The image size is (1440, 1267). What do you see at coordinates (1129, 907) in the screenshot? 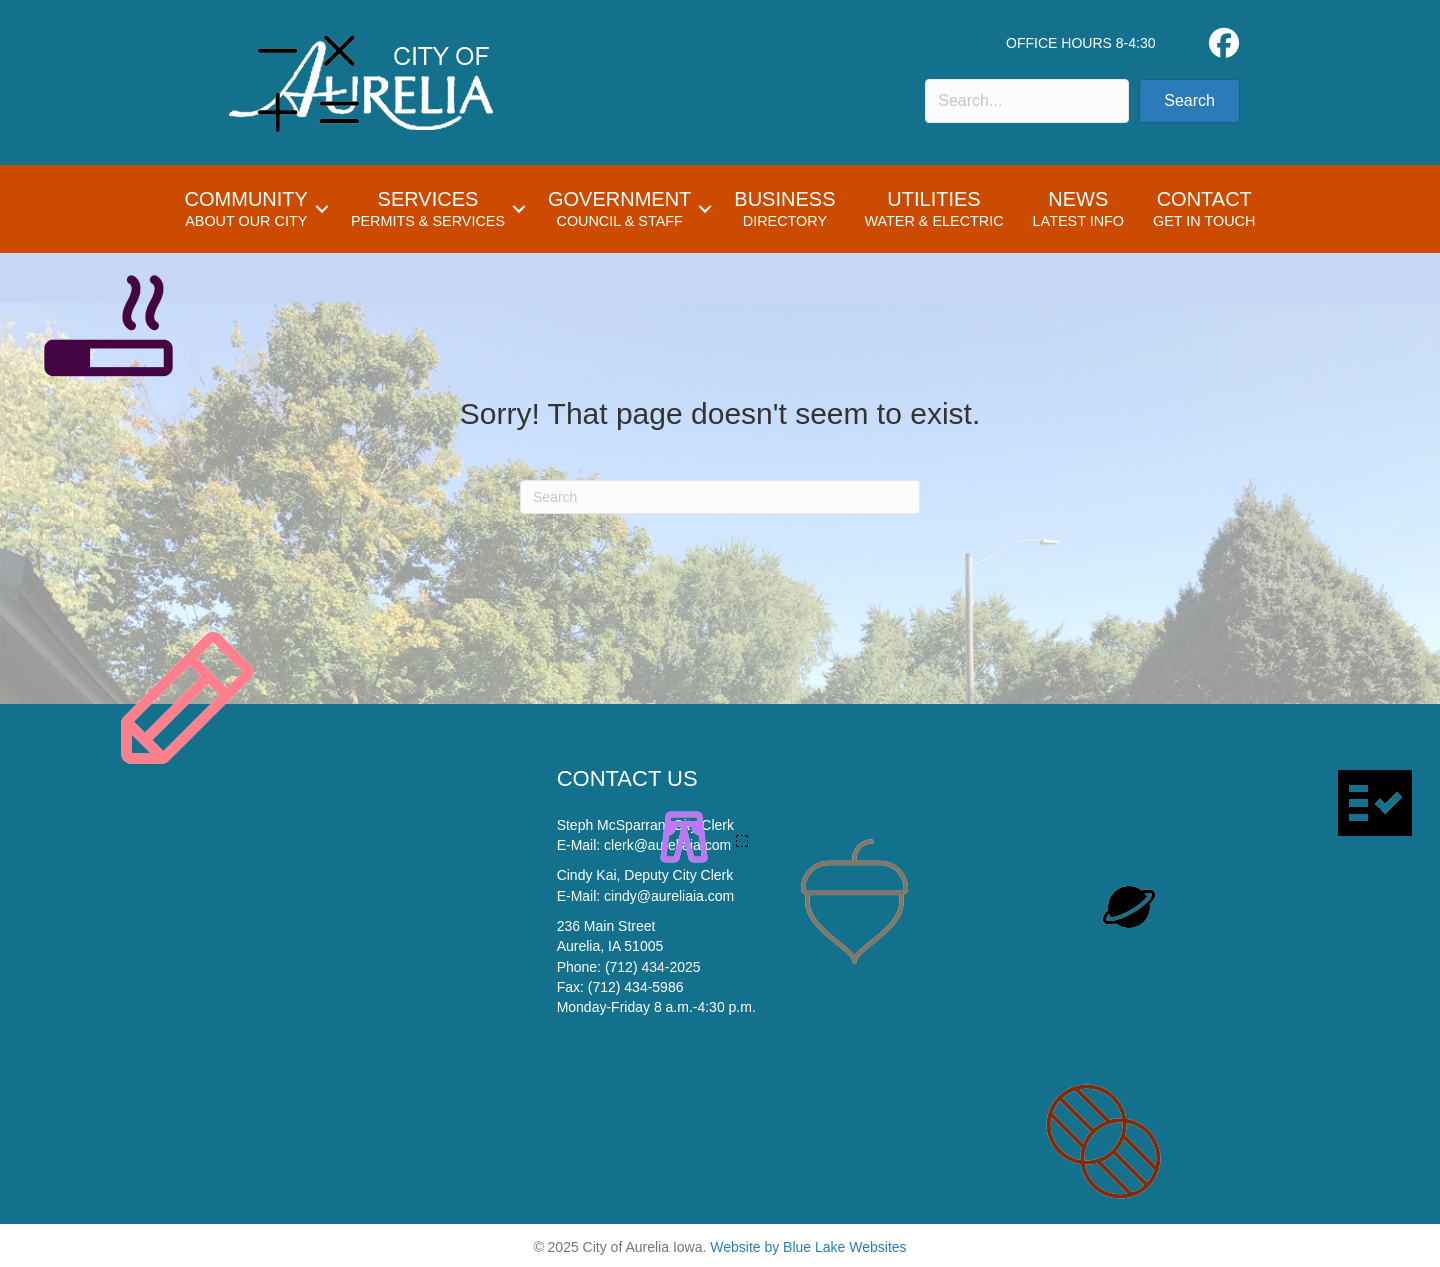
I see `explore global or worldwide content` at bounding box center [1129, 907].